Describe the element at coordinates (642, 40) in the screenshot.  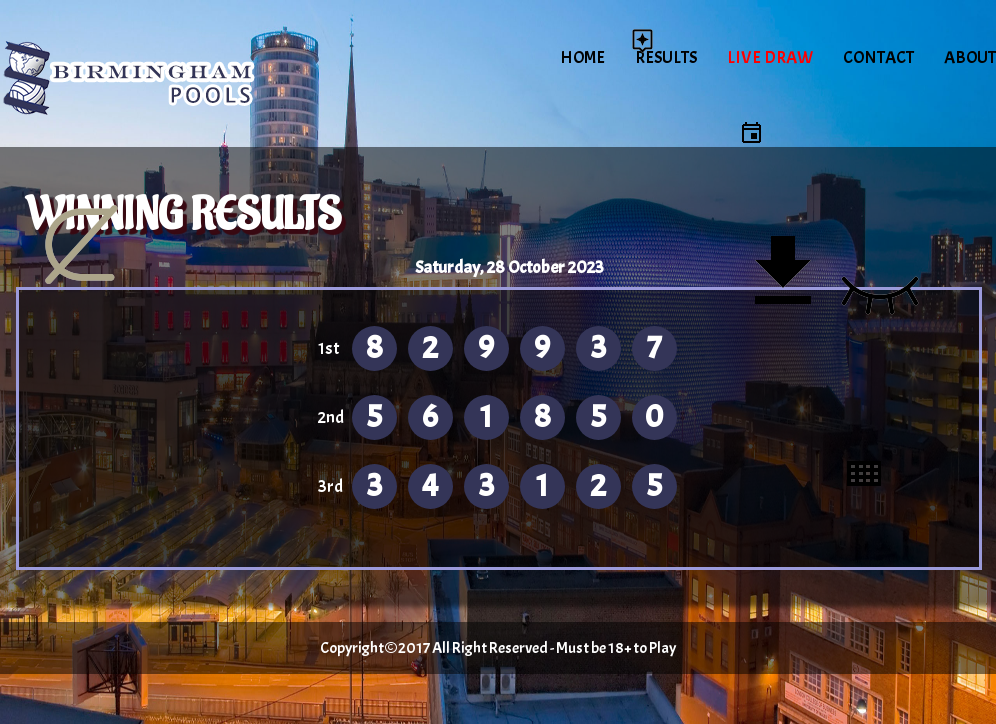
I see `access AI assistant or smart suggestions` at that location.